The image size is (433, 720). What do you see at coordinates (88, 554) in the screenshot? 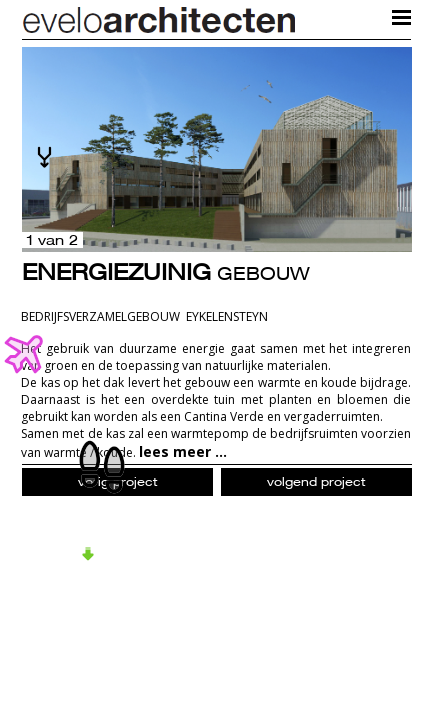
I see `download file to device` at bounding box center [88, 554].